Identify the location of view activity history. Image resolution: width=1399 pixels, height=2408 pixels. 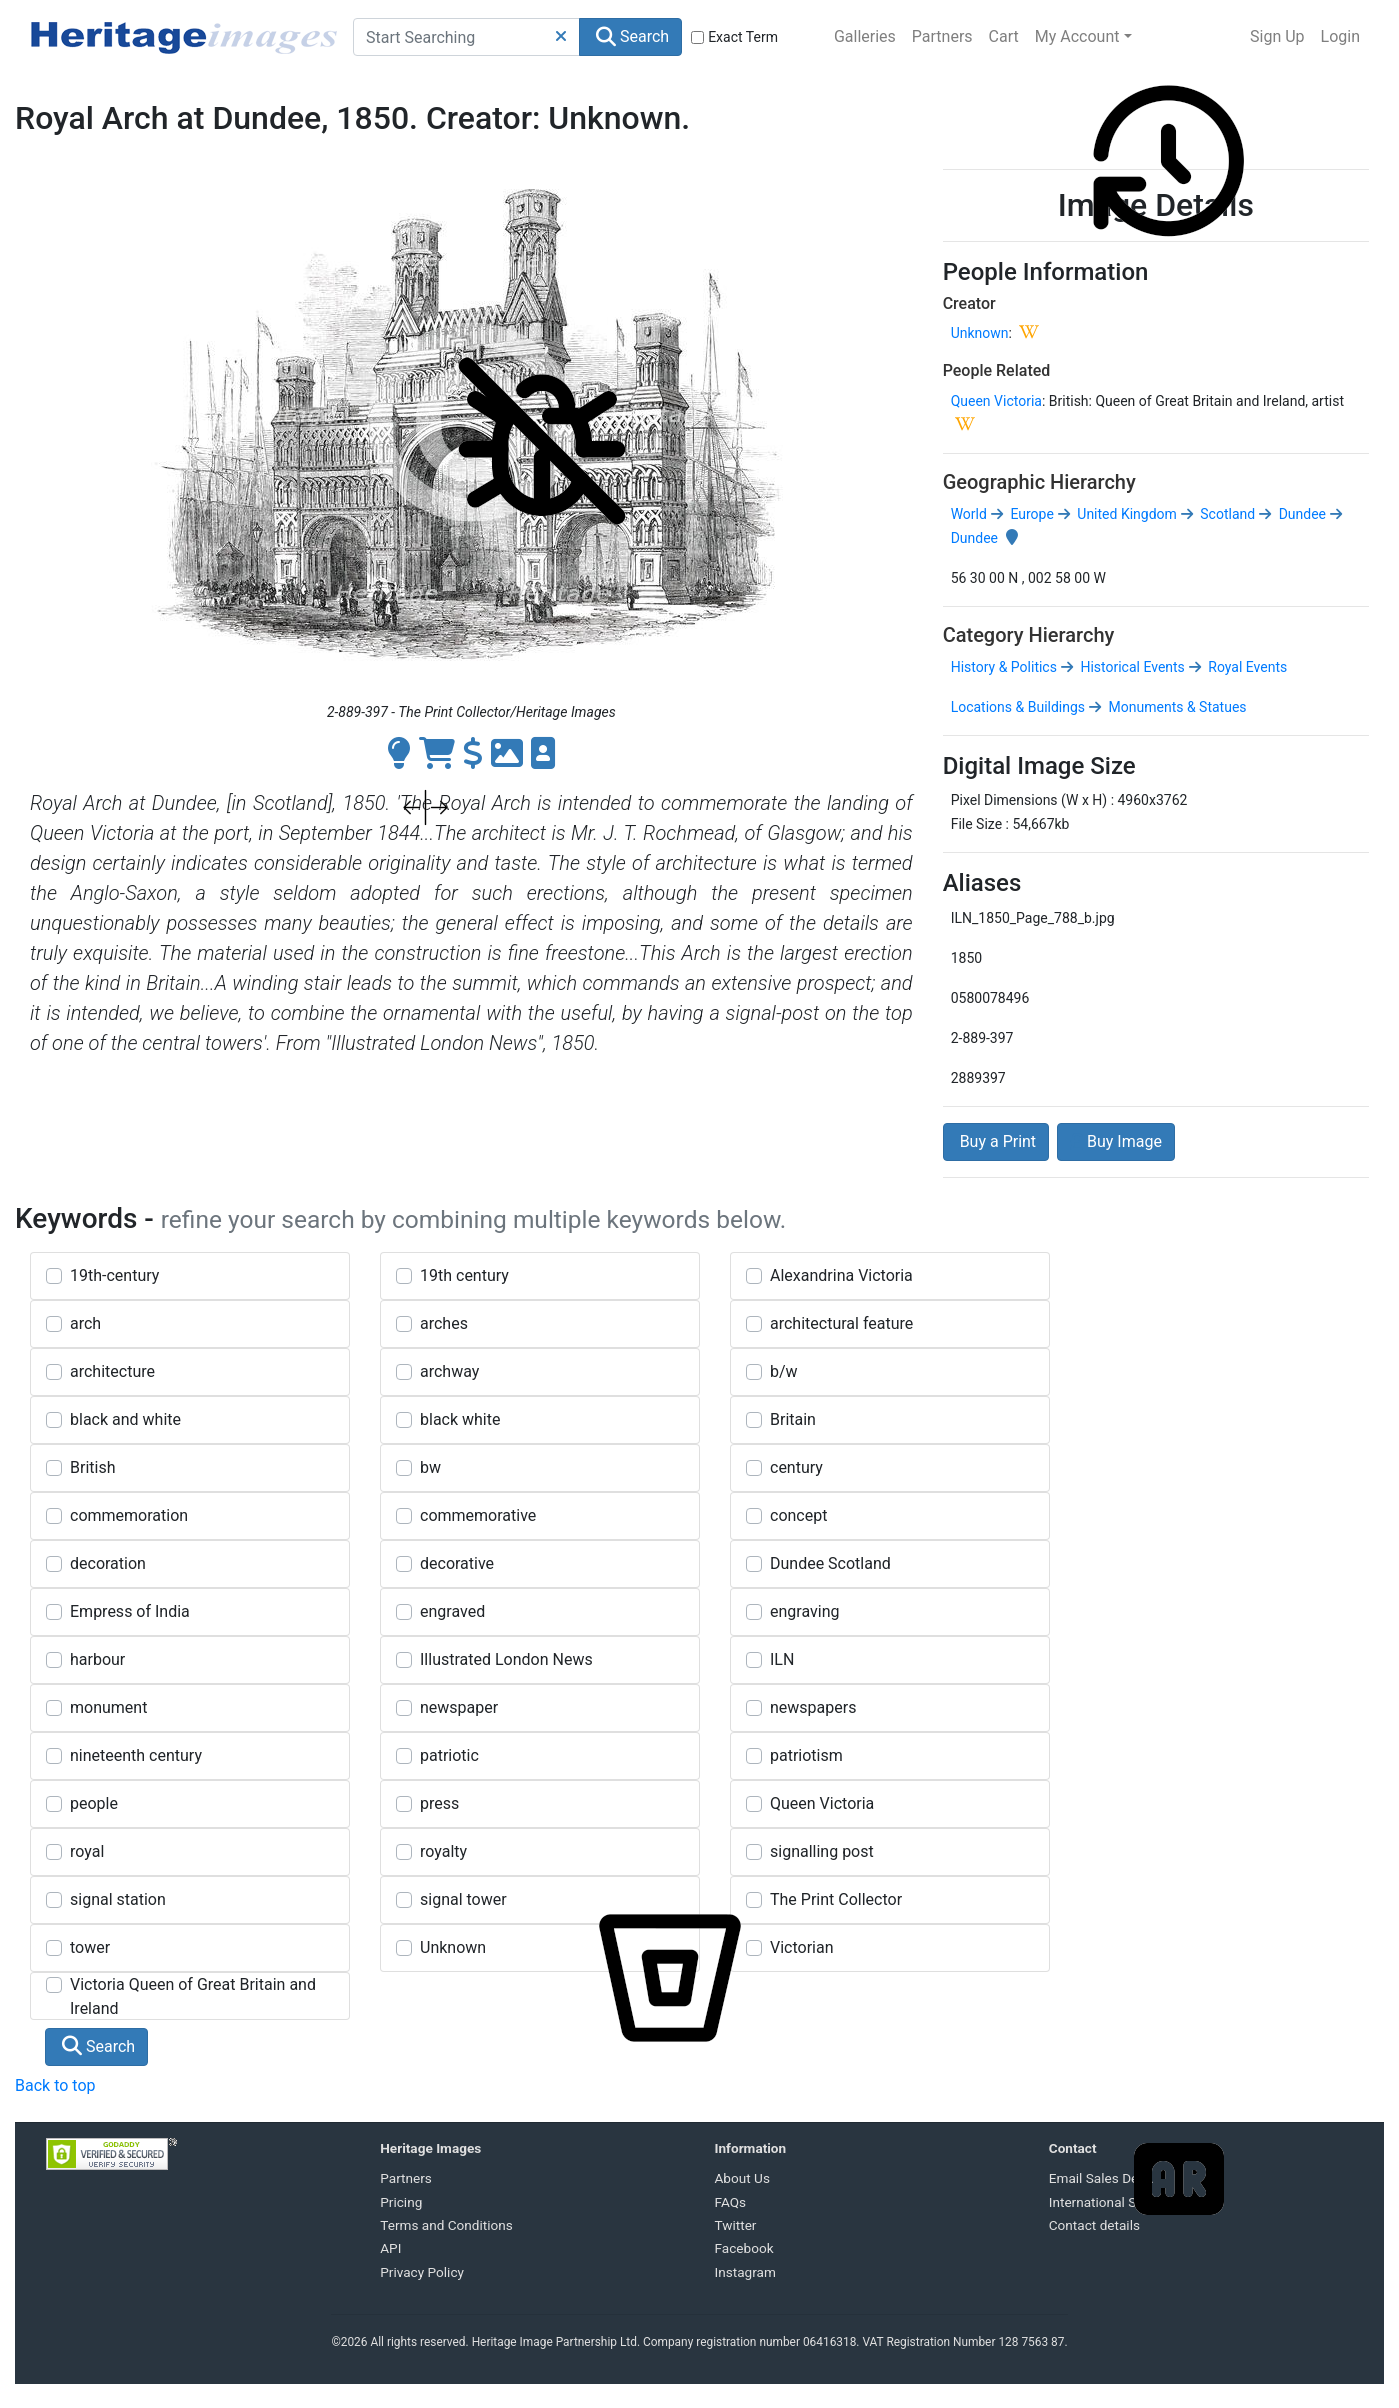
(1168, 161).